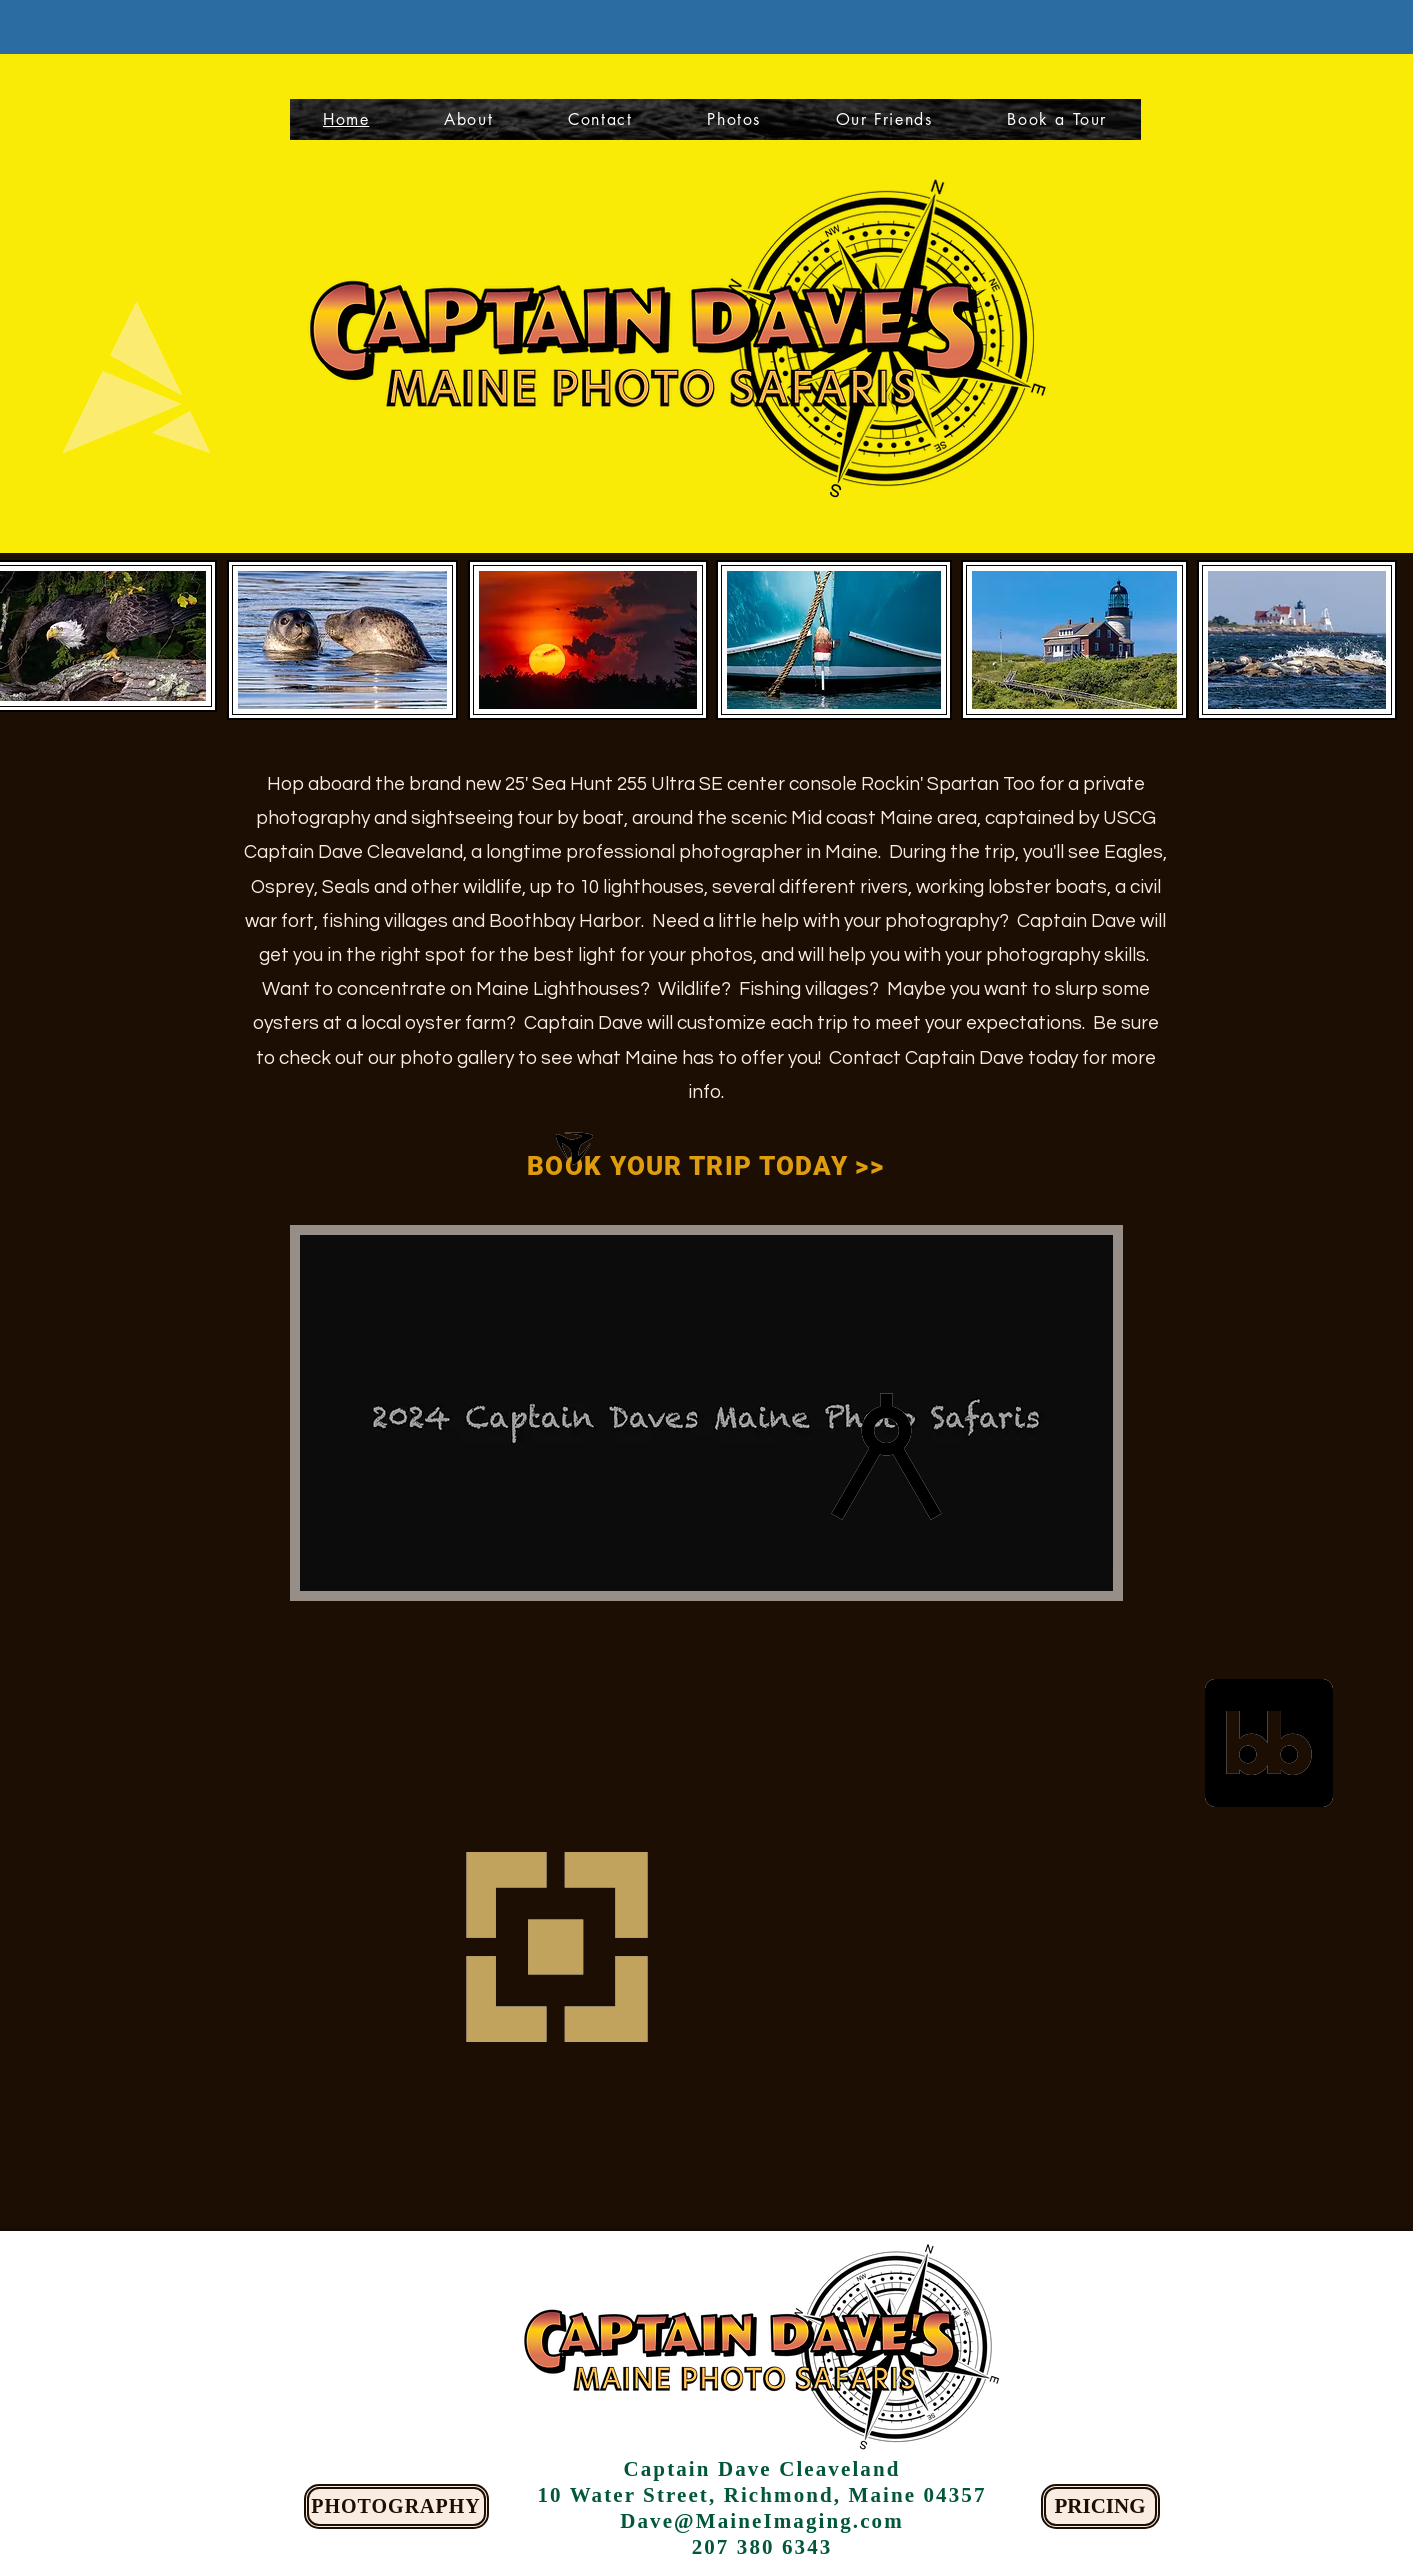 Image resolution: width=1413 pixels, height=2568 pixels. What do you see at coordinates (136, 377) in the screenshot?
I see `artix linux logo` at bounding box center [136, 377].